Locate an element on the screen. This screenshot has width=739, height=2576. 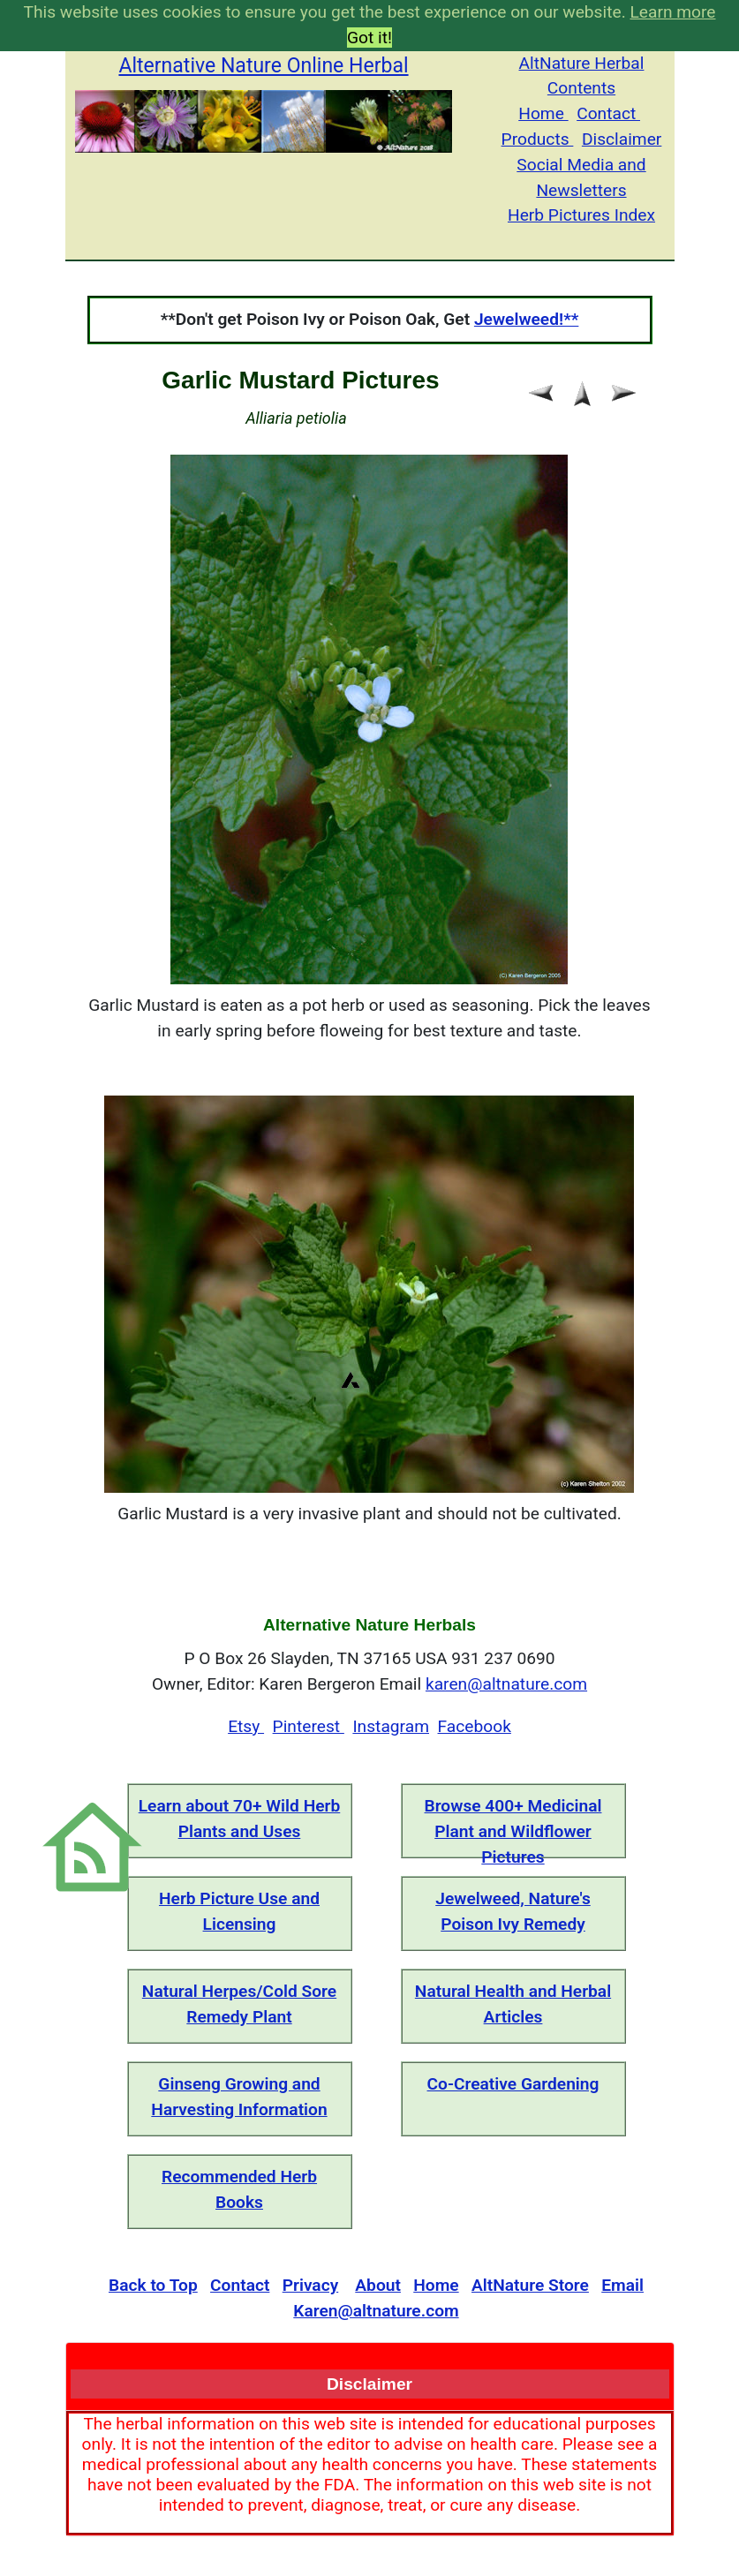
axis bank app or service is located at coordinates (351, 1380).